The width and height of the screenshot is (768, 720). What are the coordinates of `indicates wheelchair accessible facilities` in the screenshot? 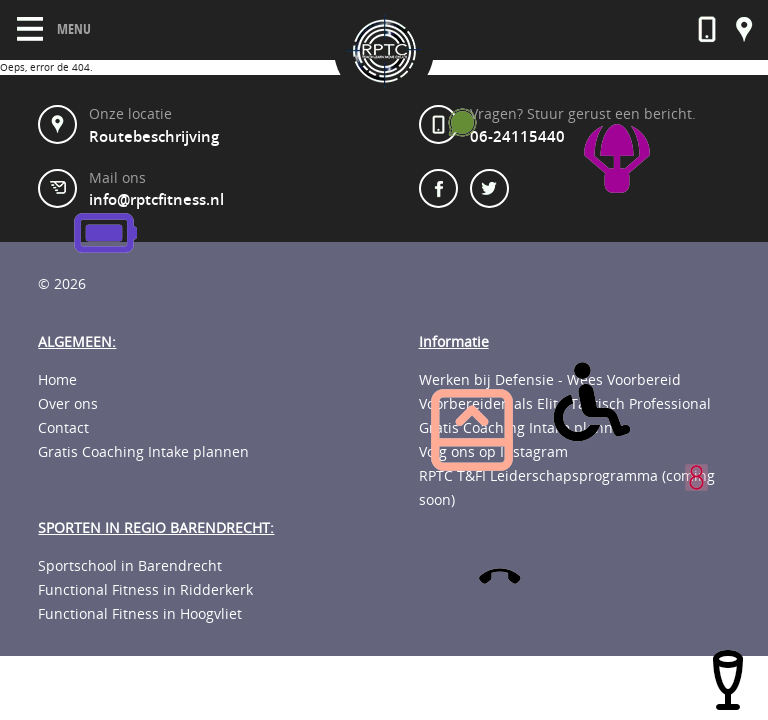 It's located at (592, 403).